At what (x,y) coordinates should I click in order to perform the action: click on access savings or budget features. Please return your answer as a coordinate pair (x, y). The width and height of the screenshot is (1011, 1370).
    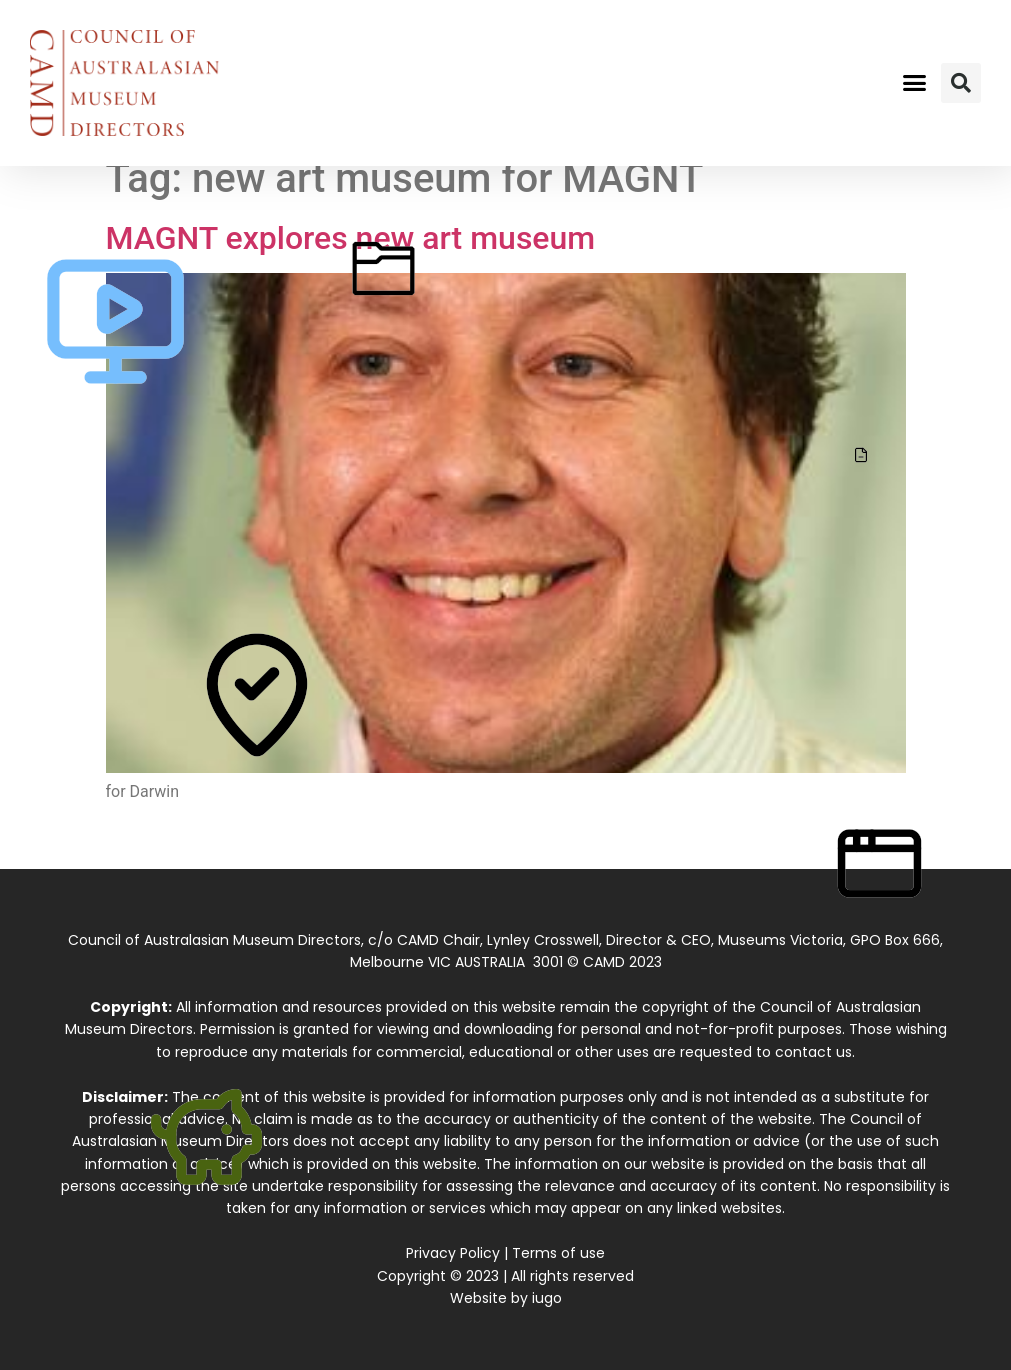
    Looking at the image, I should click on (206, 1139).